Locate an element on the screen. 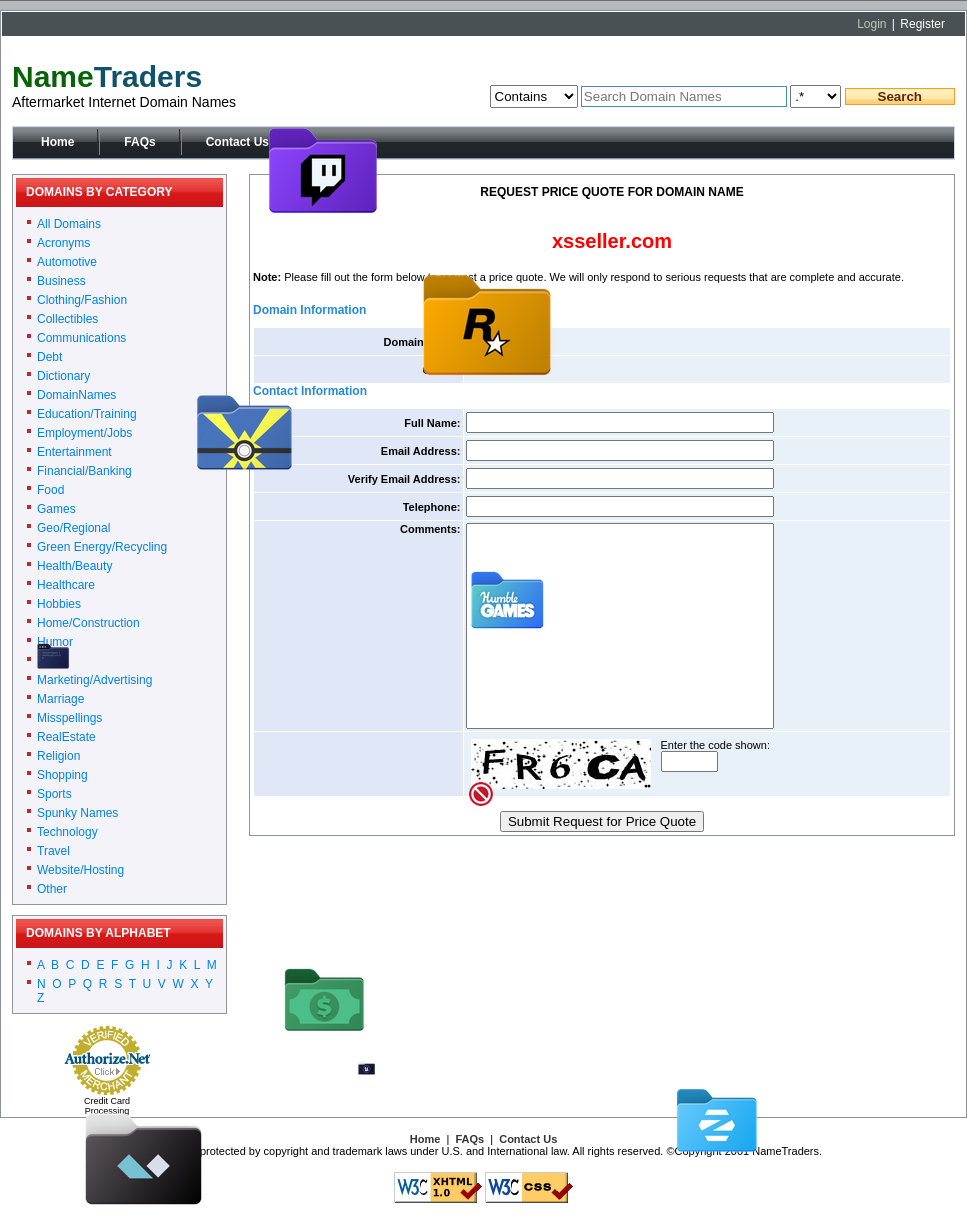 The width and height of the screenshot is (967, 1232). open folder containing financial documents is located at coordinates (324, 1002).